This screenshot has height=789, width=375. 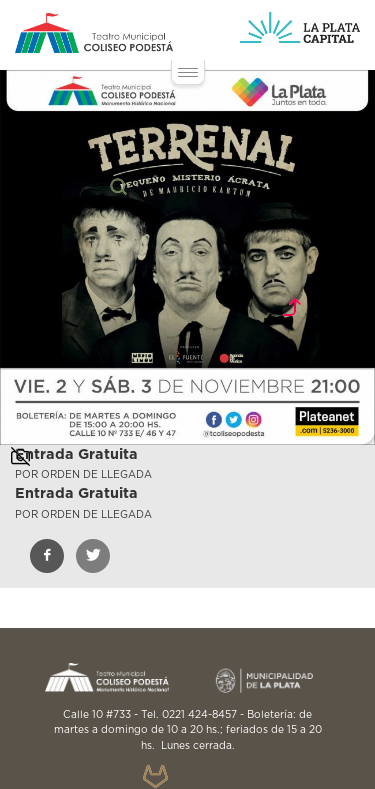 What do you see at coordinates (118, 186) in the screenshot?
I see `search for content or items` at bounding box center [118, 186].